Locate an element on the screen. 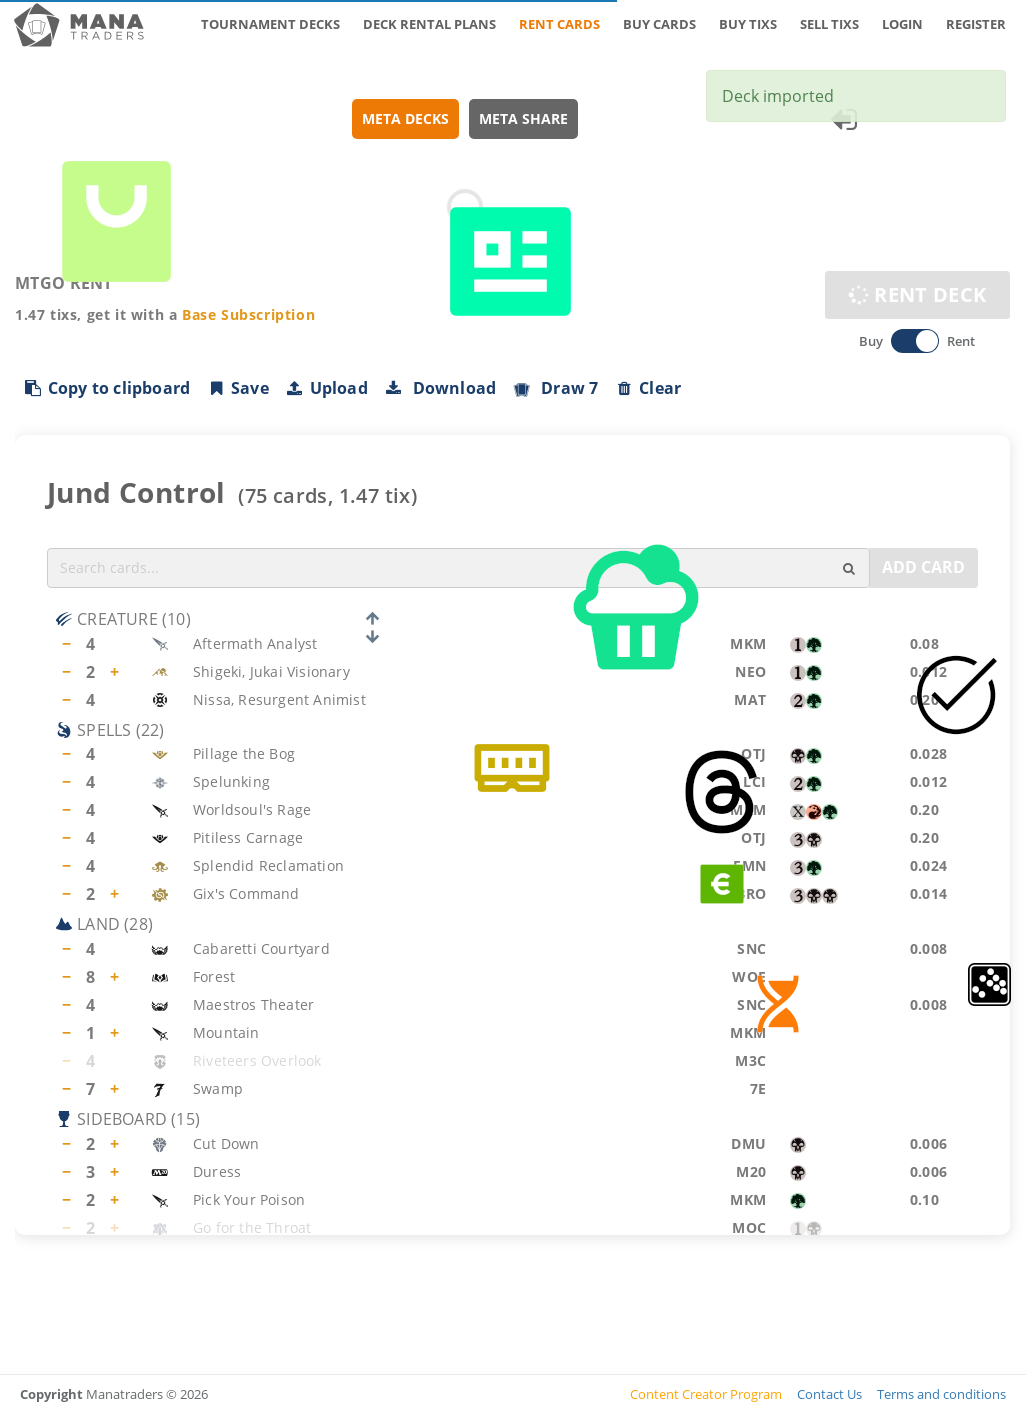 This screenshot has height=1414, width=1026. view your profile is located at coordinates (510, 261).